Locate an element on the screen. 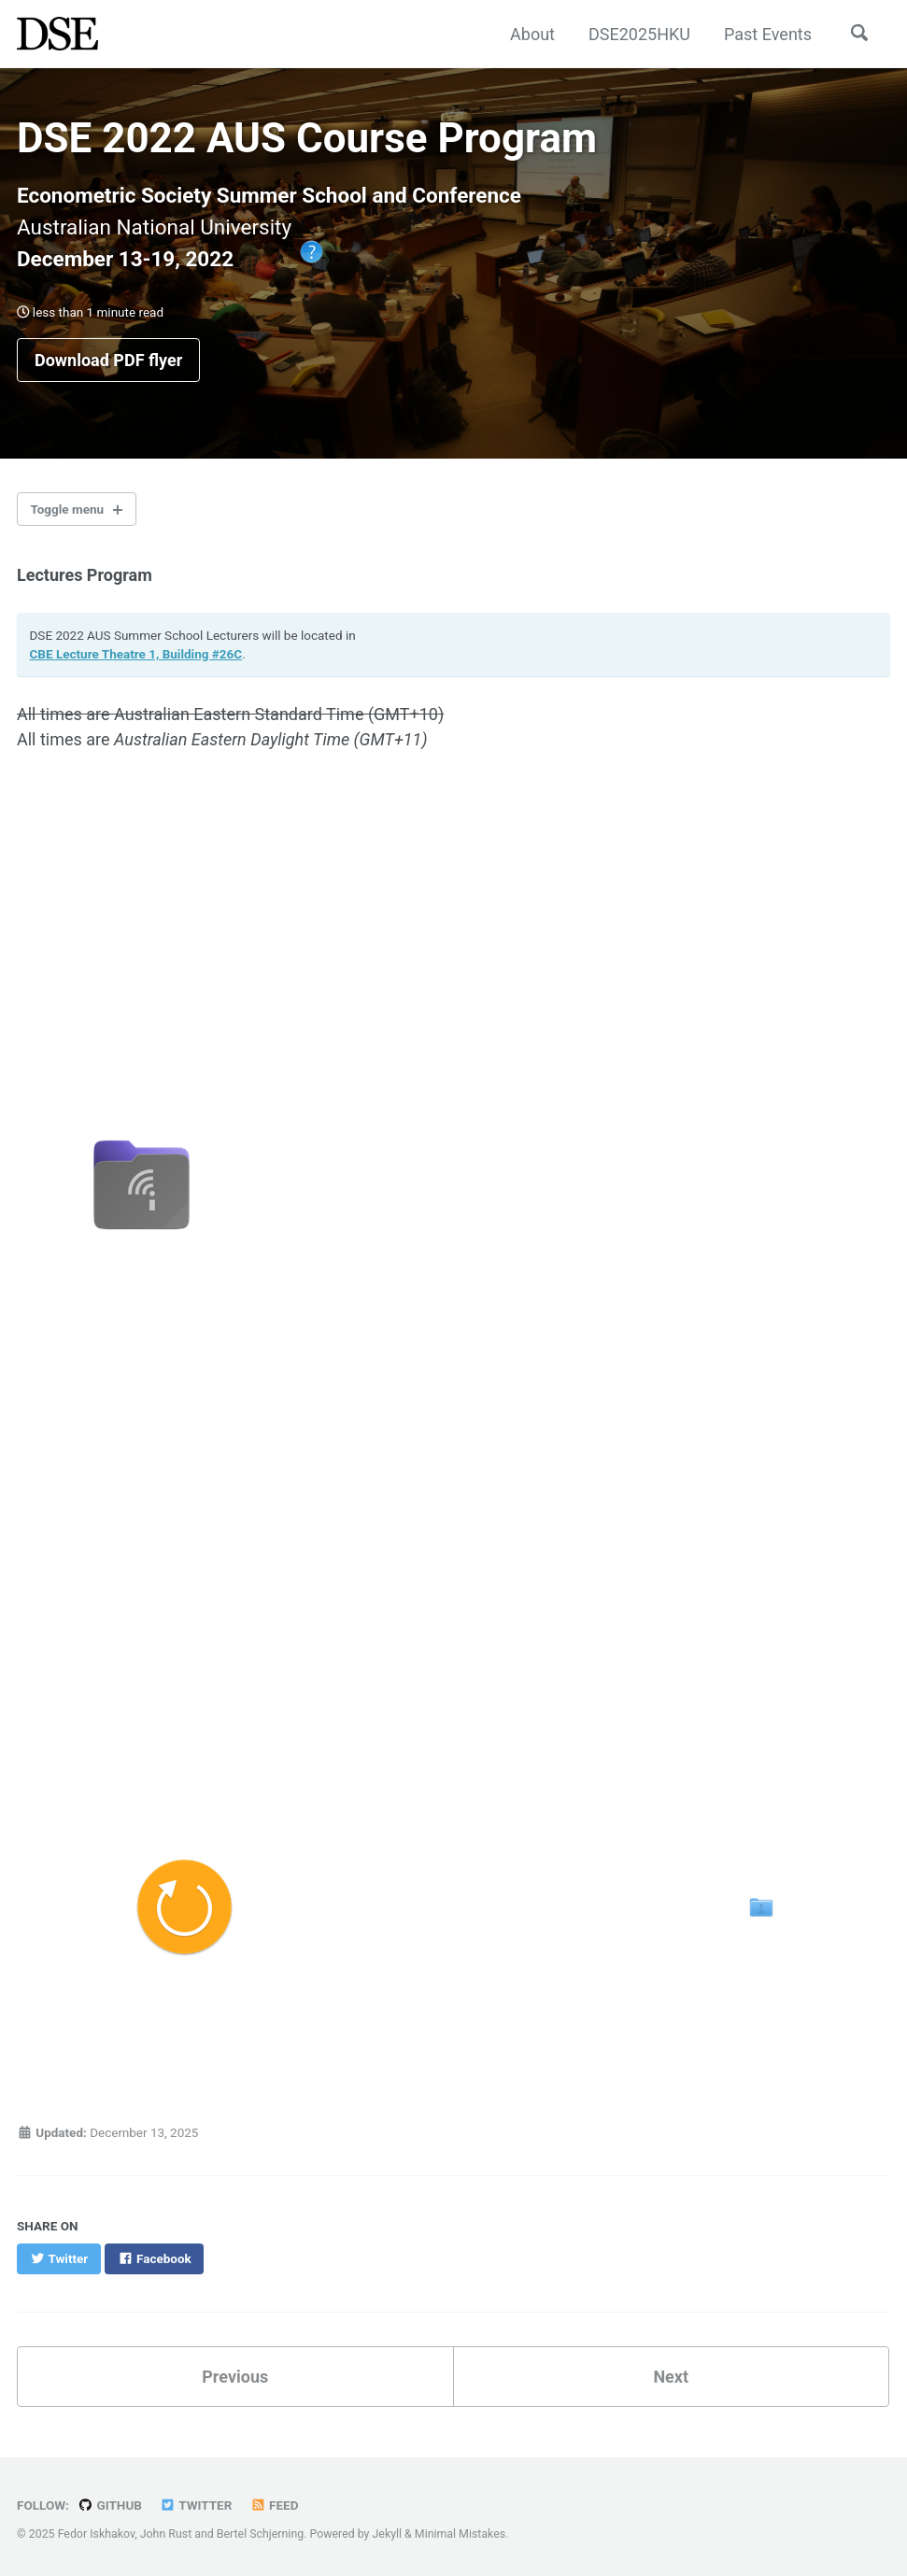 The width and height of the screenshot is (907, 2576). access frequently asked questions is located at coordinates (311, 251).